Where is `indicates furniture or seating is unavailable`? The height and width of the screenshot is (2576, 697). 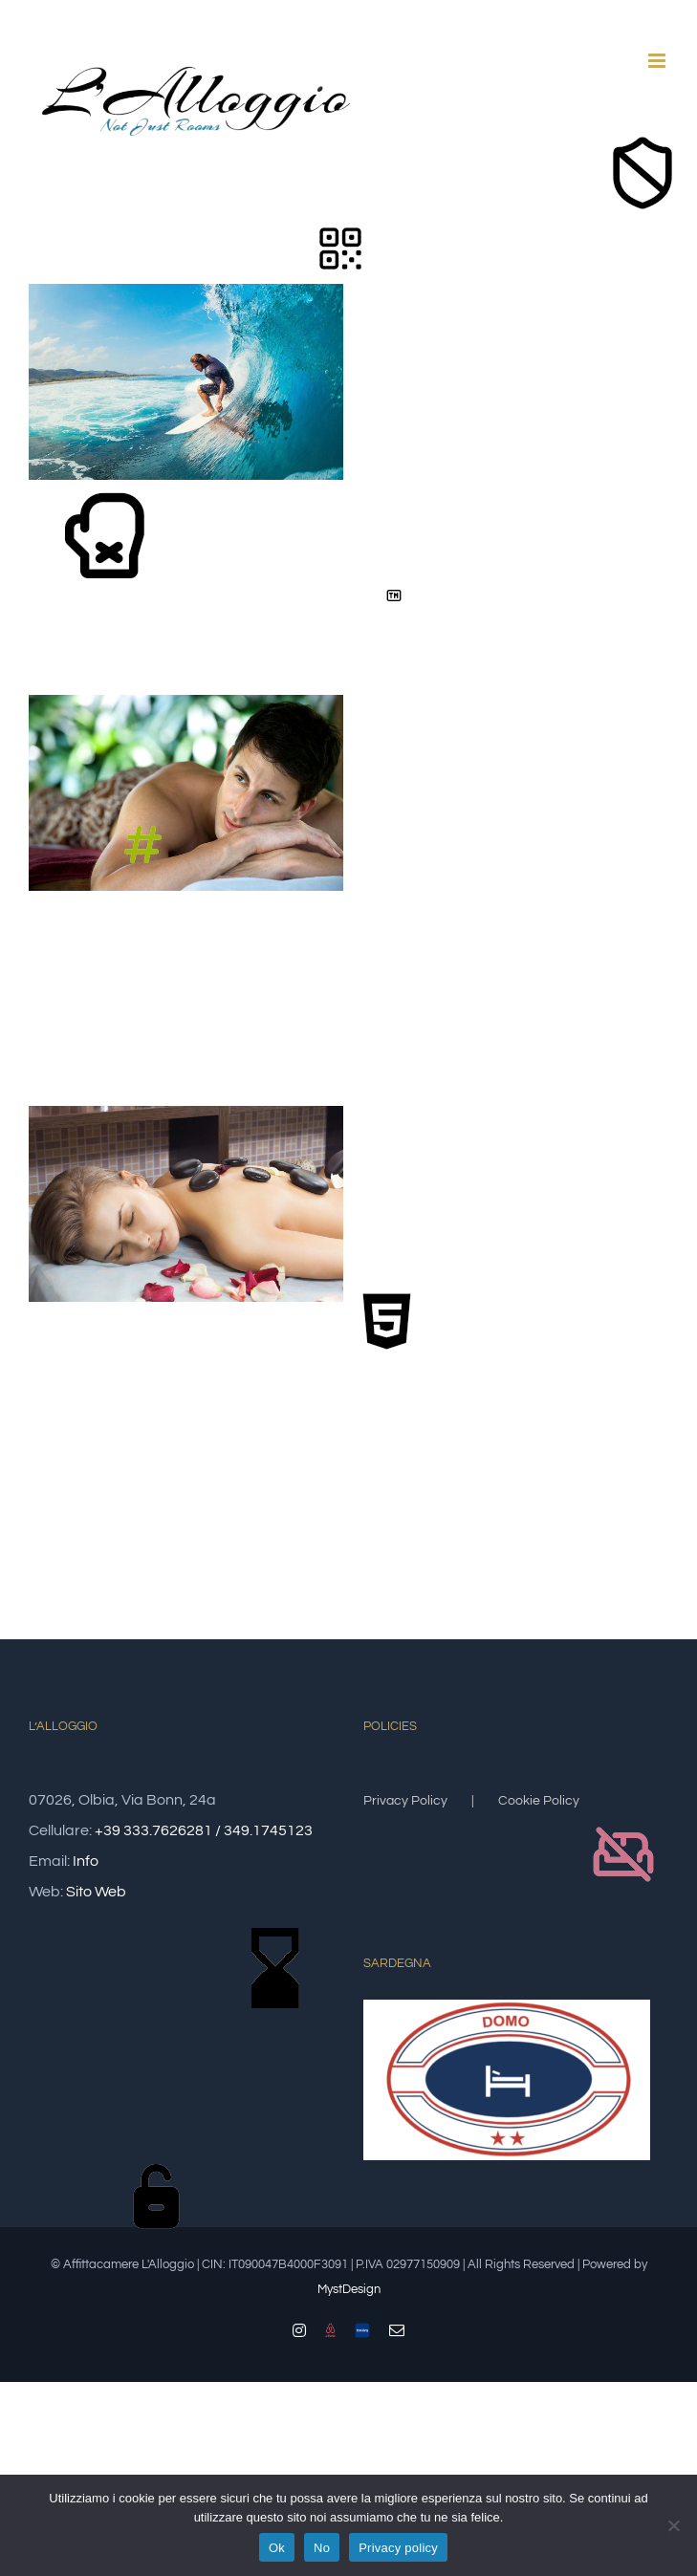
indicates furniture or seating is unavailable is located at coordinates (623, 1854).